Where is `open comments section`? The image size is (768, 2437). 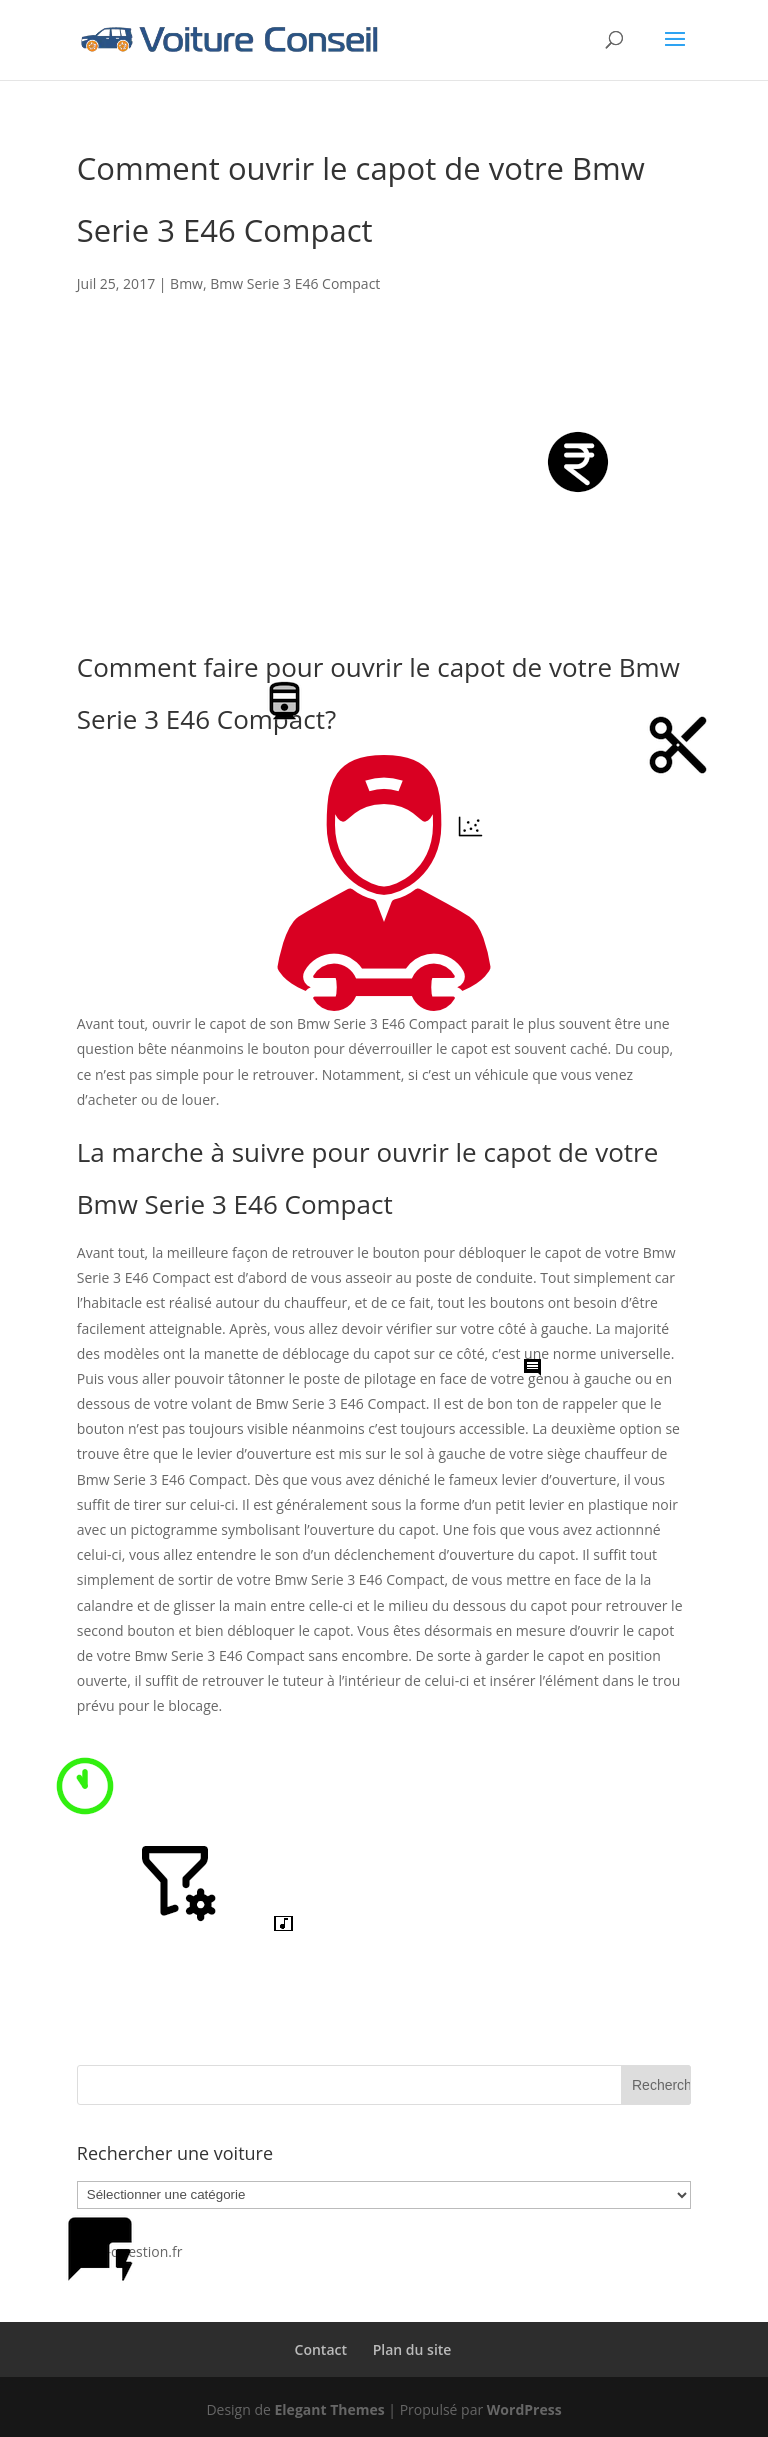 open comments section is located at coordinates (532, 1367).